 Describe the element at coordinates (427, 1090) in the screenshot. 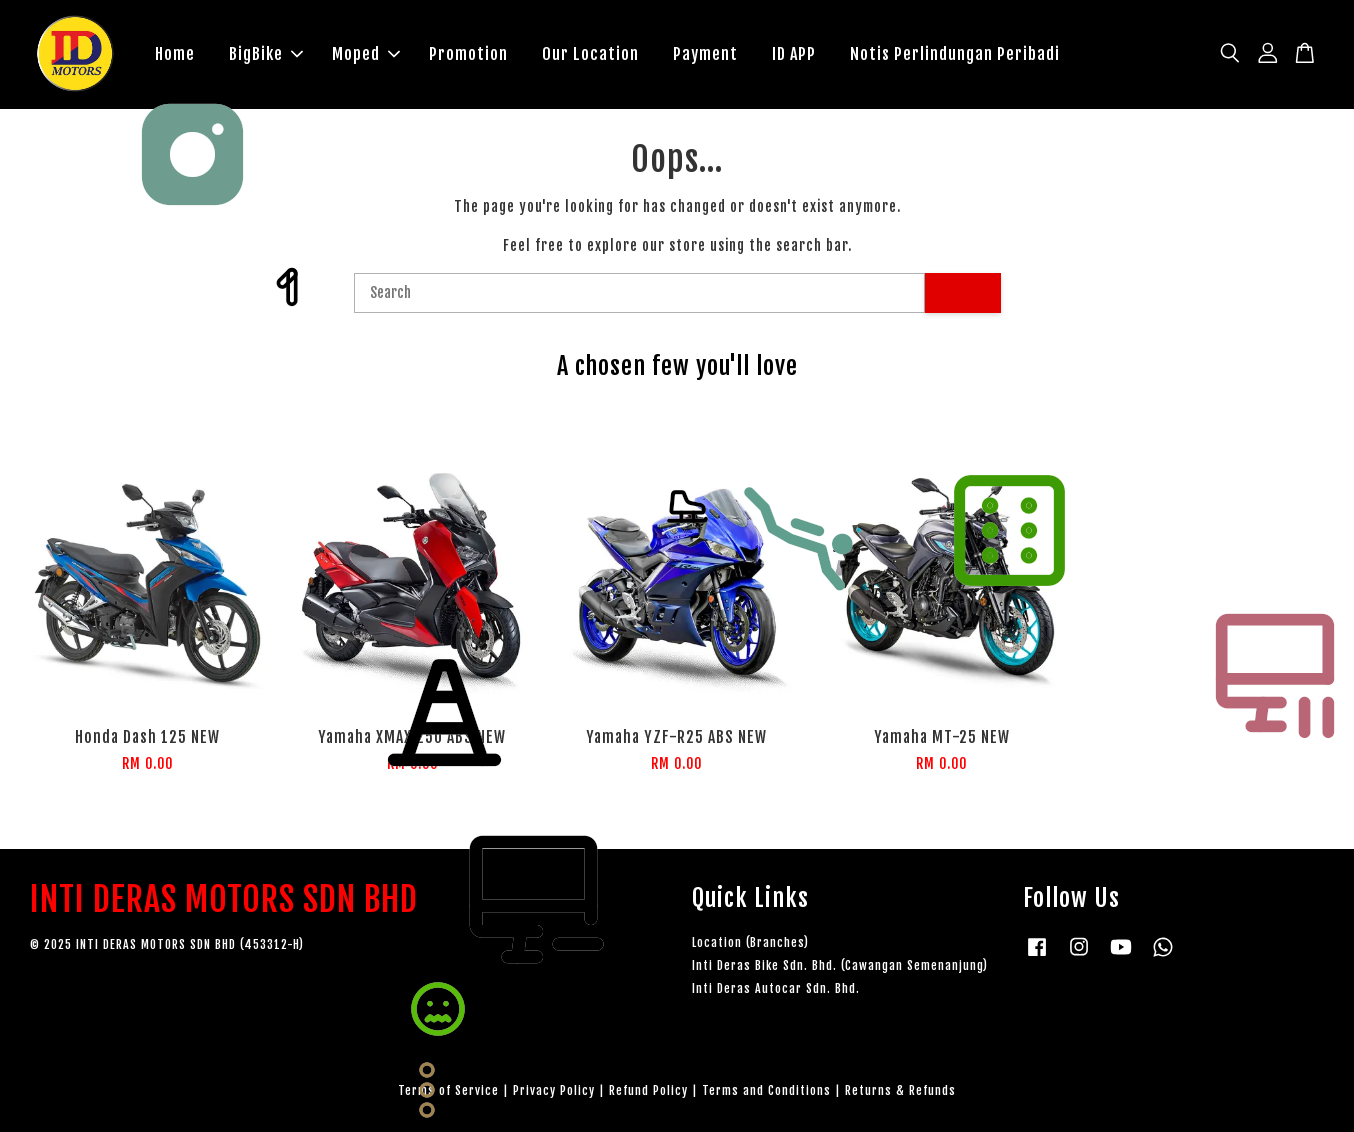

I see `open more options menu` at that location.